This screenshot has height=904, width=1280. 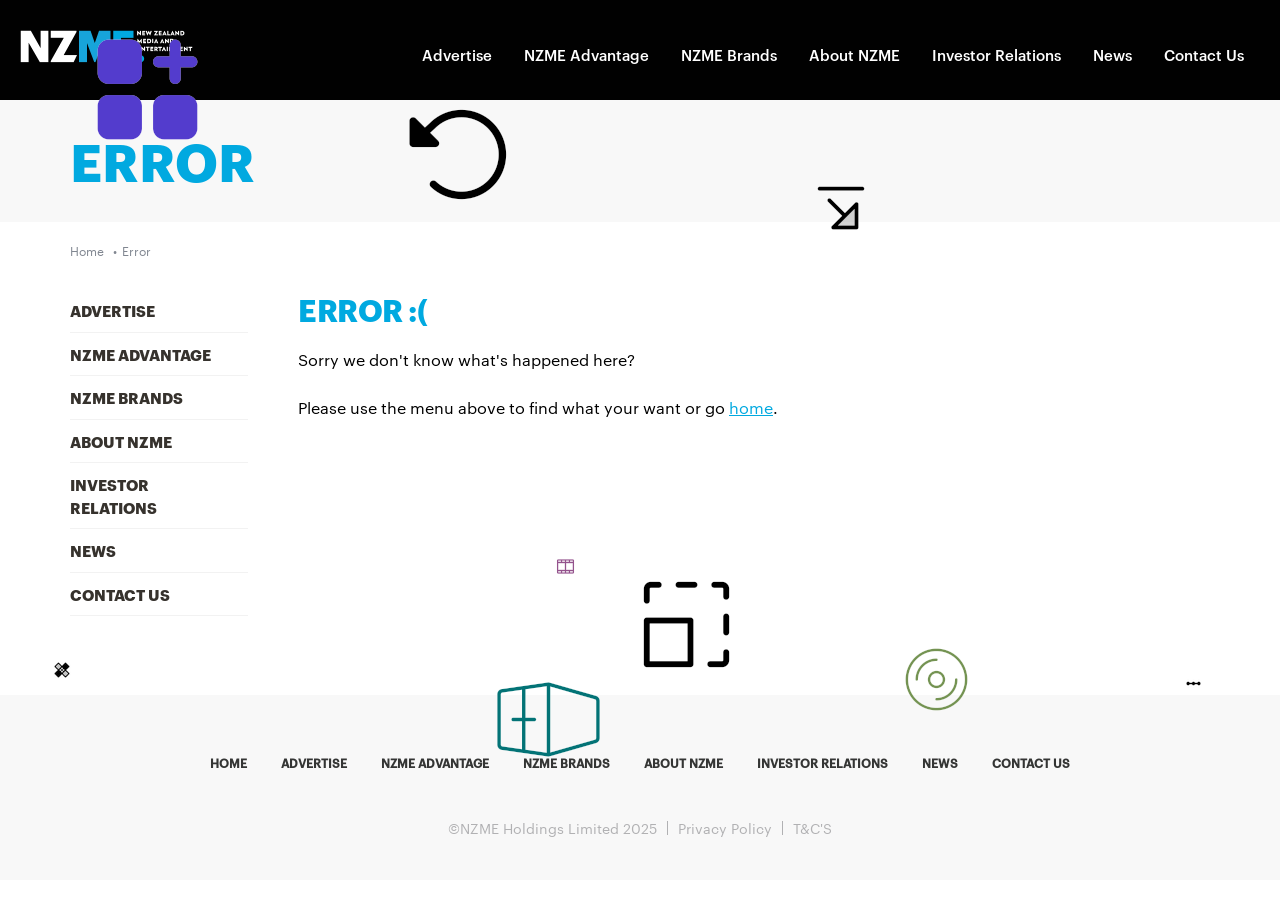 I want to click on move item to bottom-right corner, so click(x=841, y=210).